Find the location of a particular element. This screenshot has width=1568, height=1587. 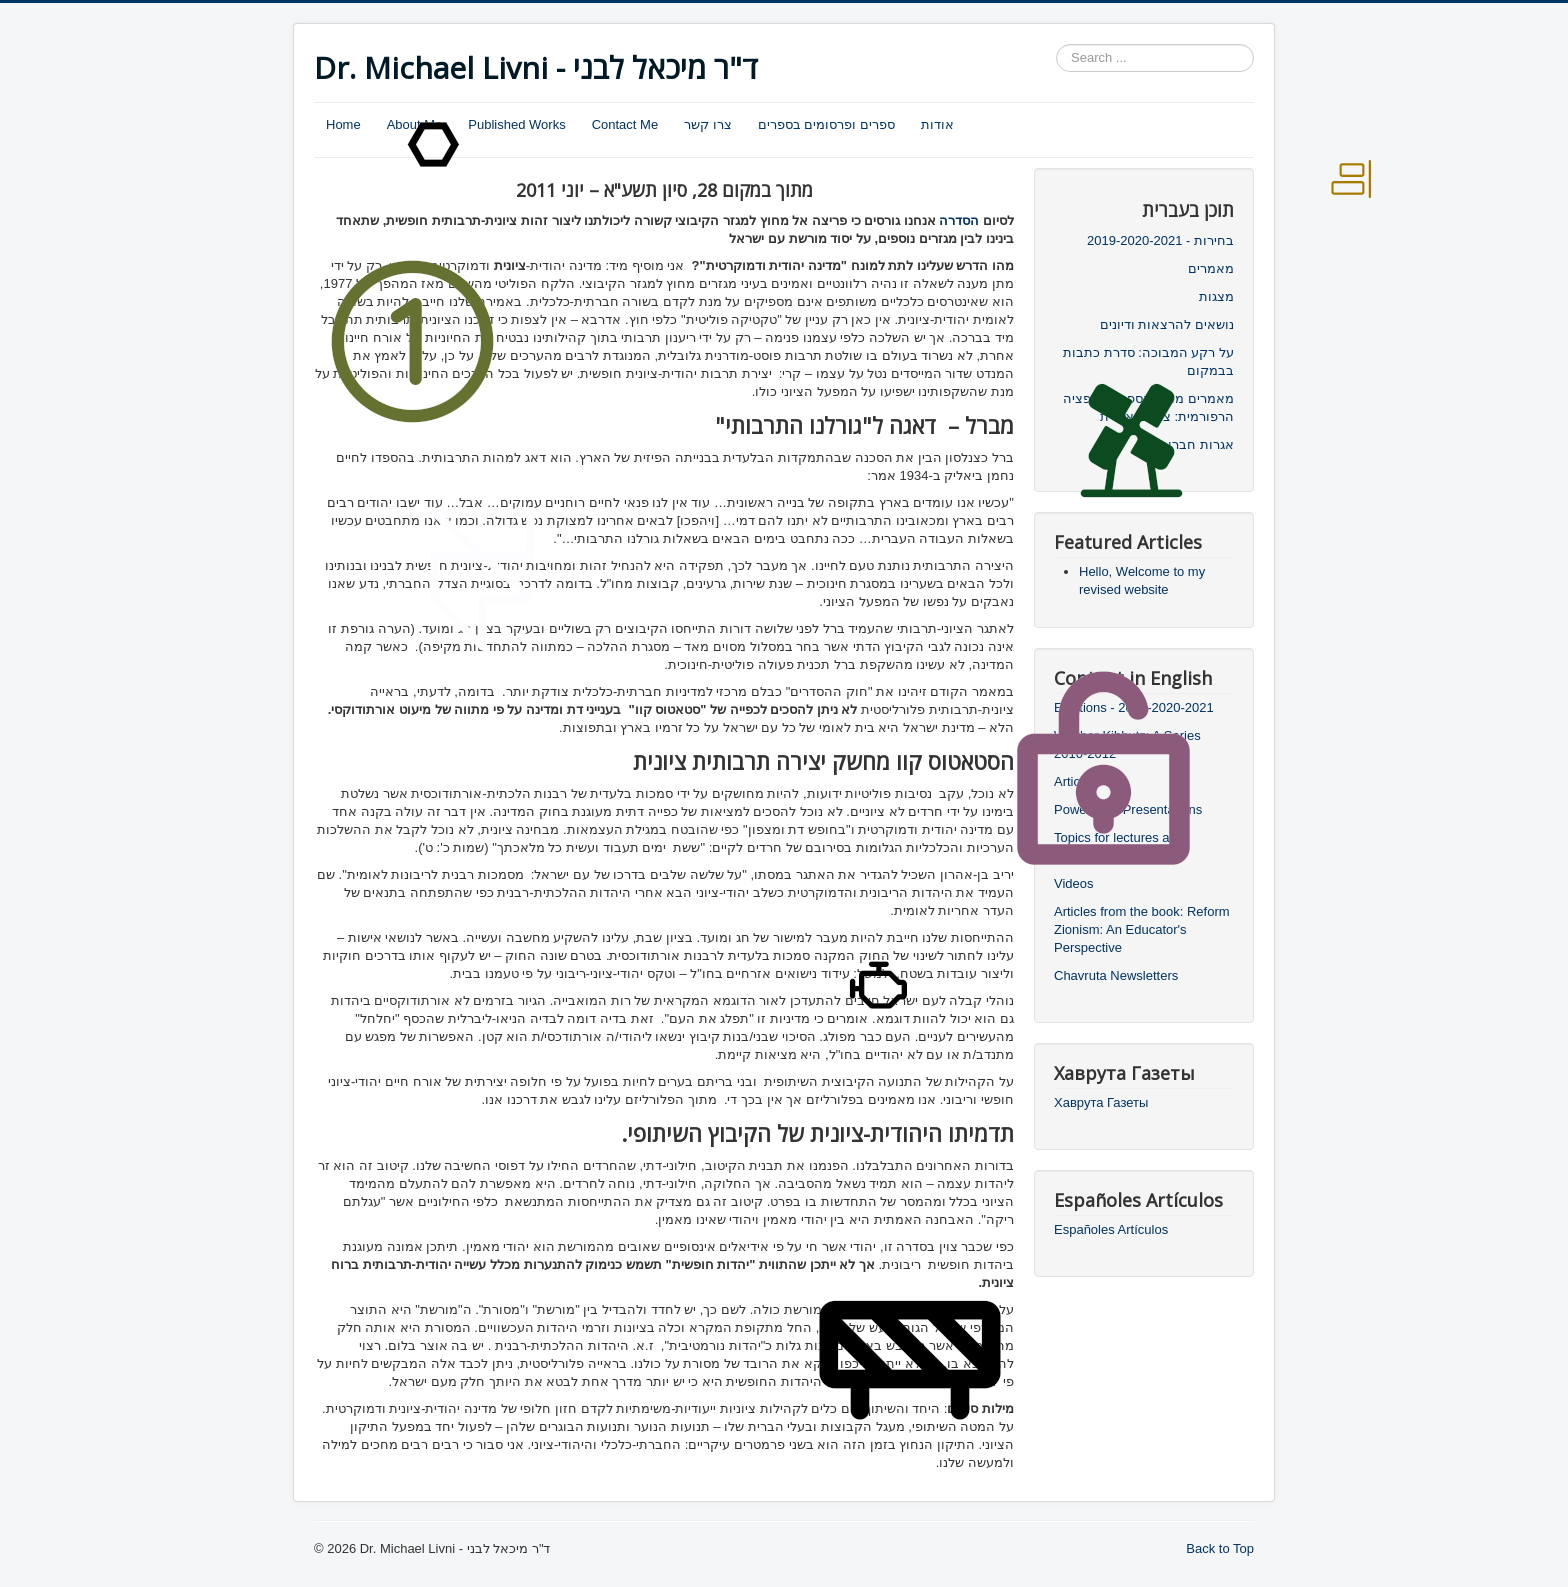

align text or content to the right is located at coordinates (1352, 179).